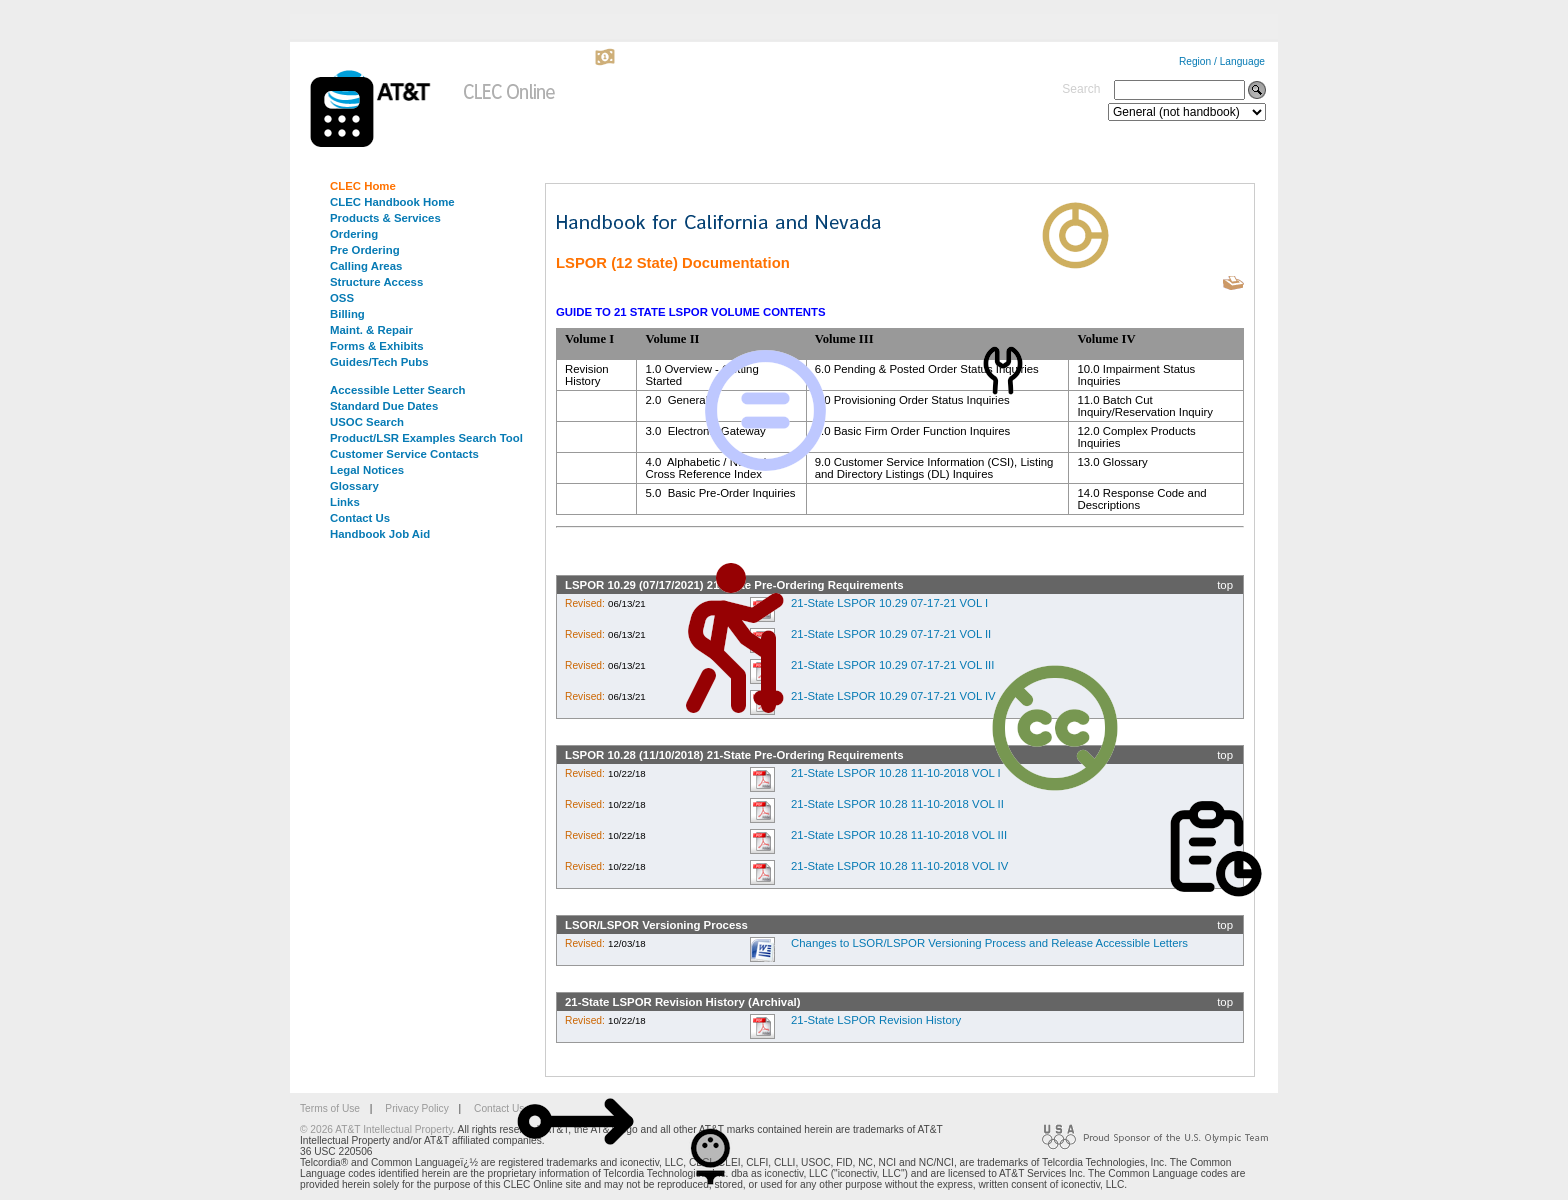 The image size is (1568, 1200). Describe the element at coordinates (342, 112) in the screenshot. I see `open the calculator app` at that location.